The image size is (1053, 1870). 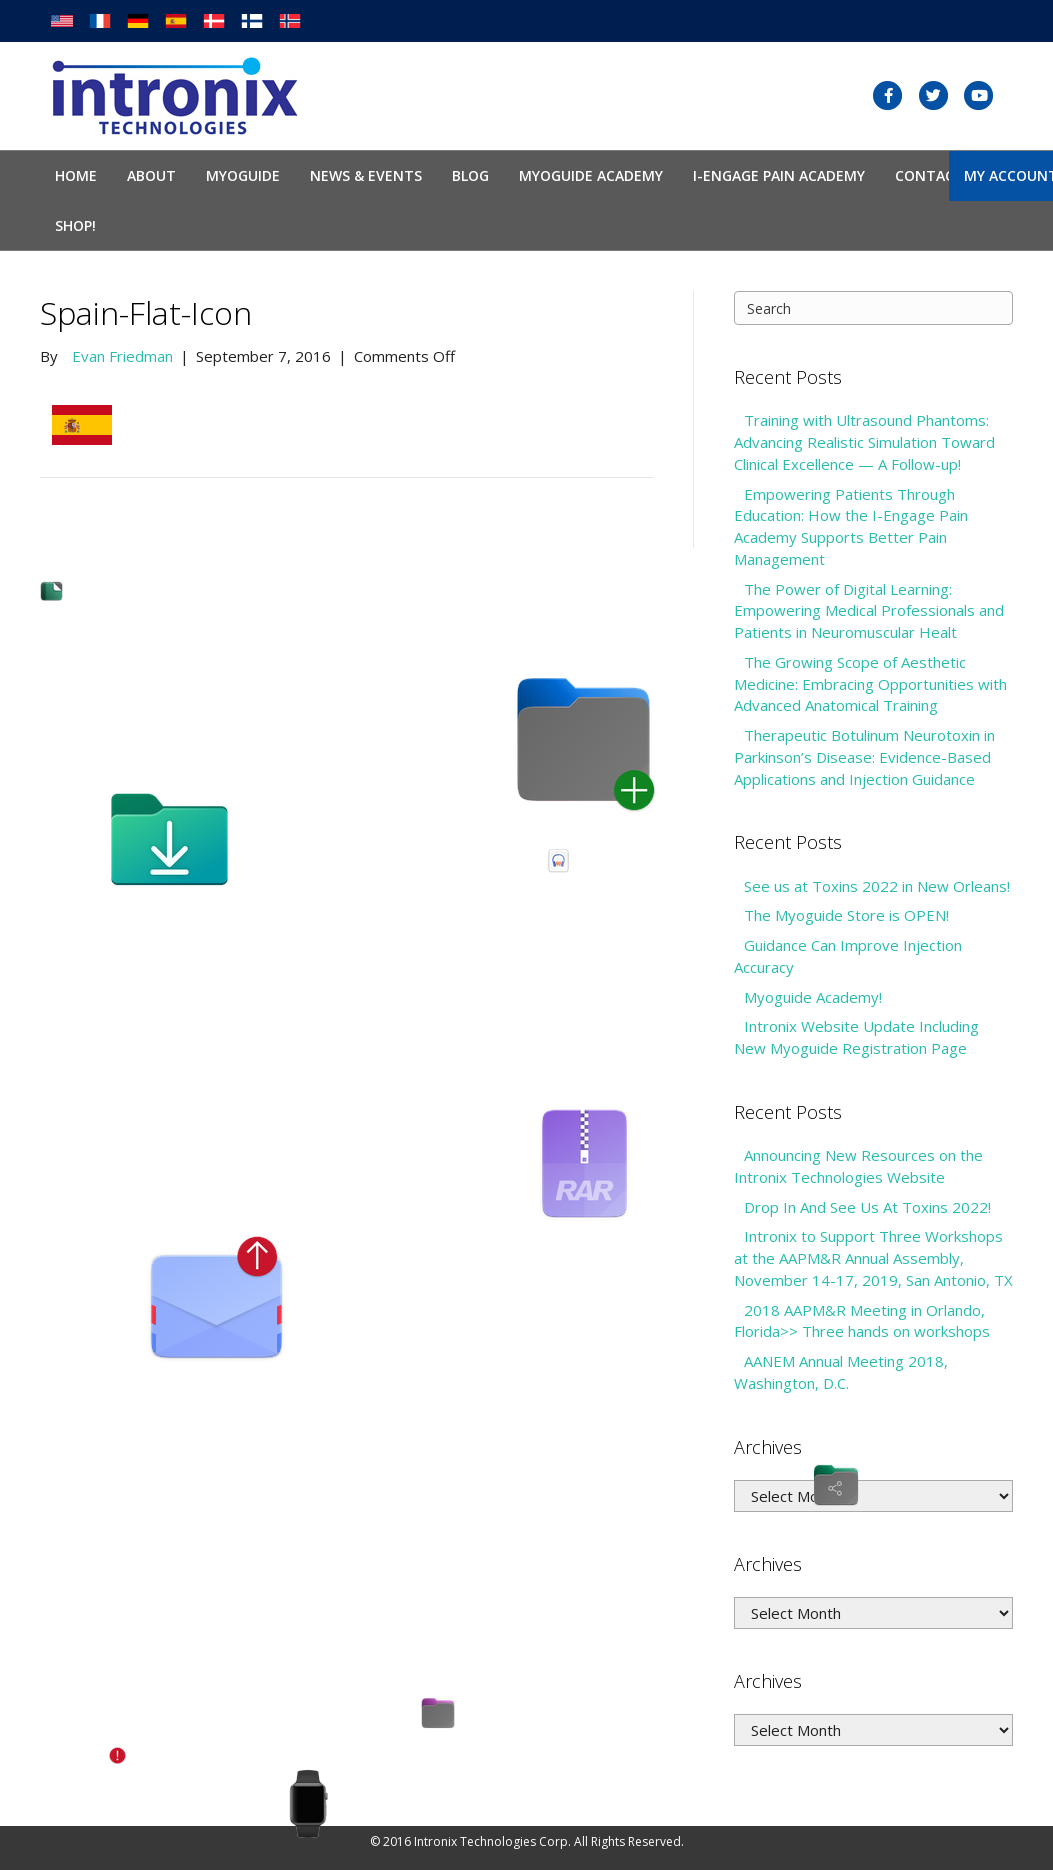 What do you see at coordinates (836, 1485) in the screenshot?
I see `access your public shared folder` at bounding box center [836, 1485].